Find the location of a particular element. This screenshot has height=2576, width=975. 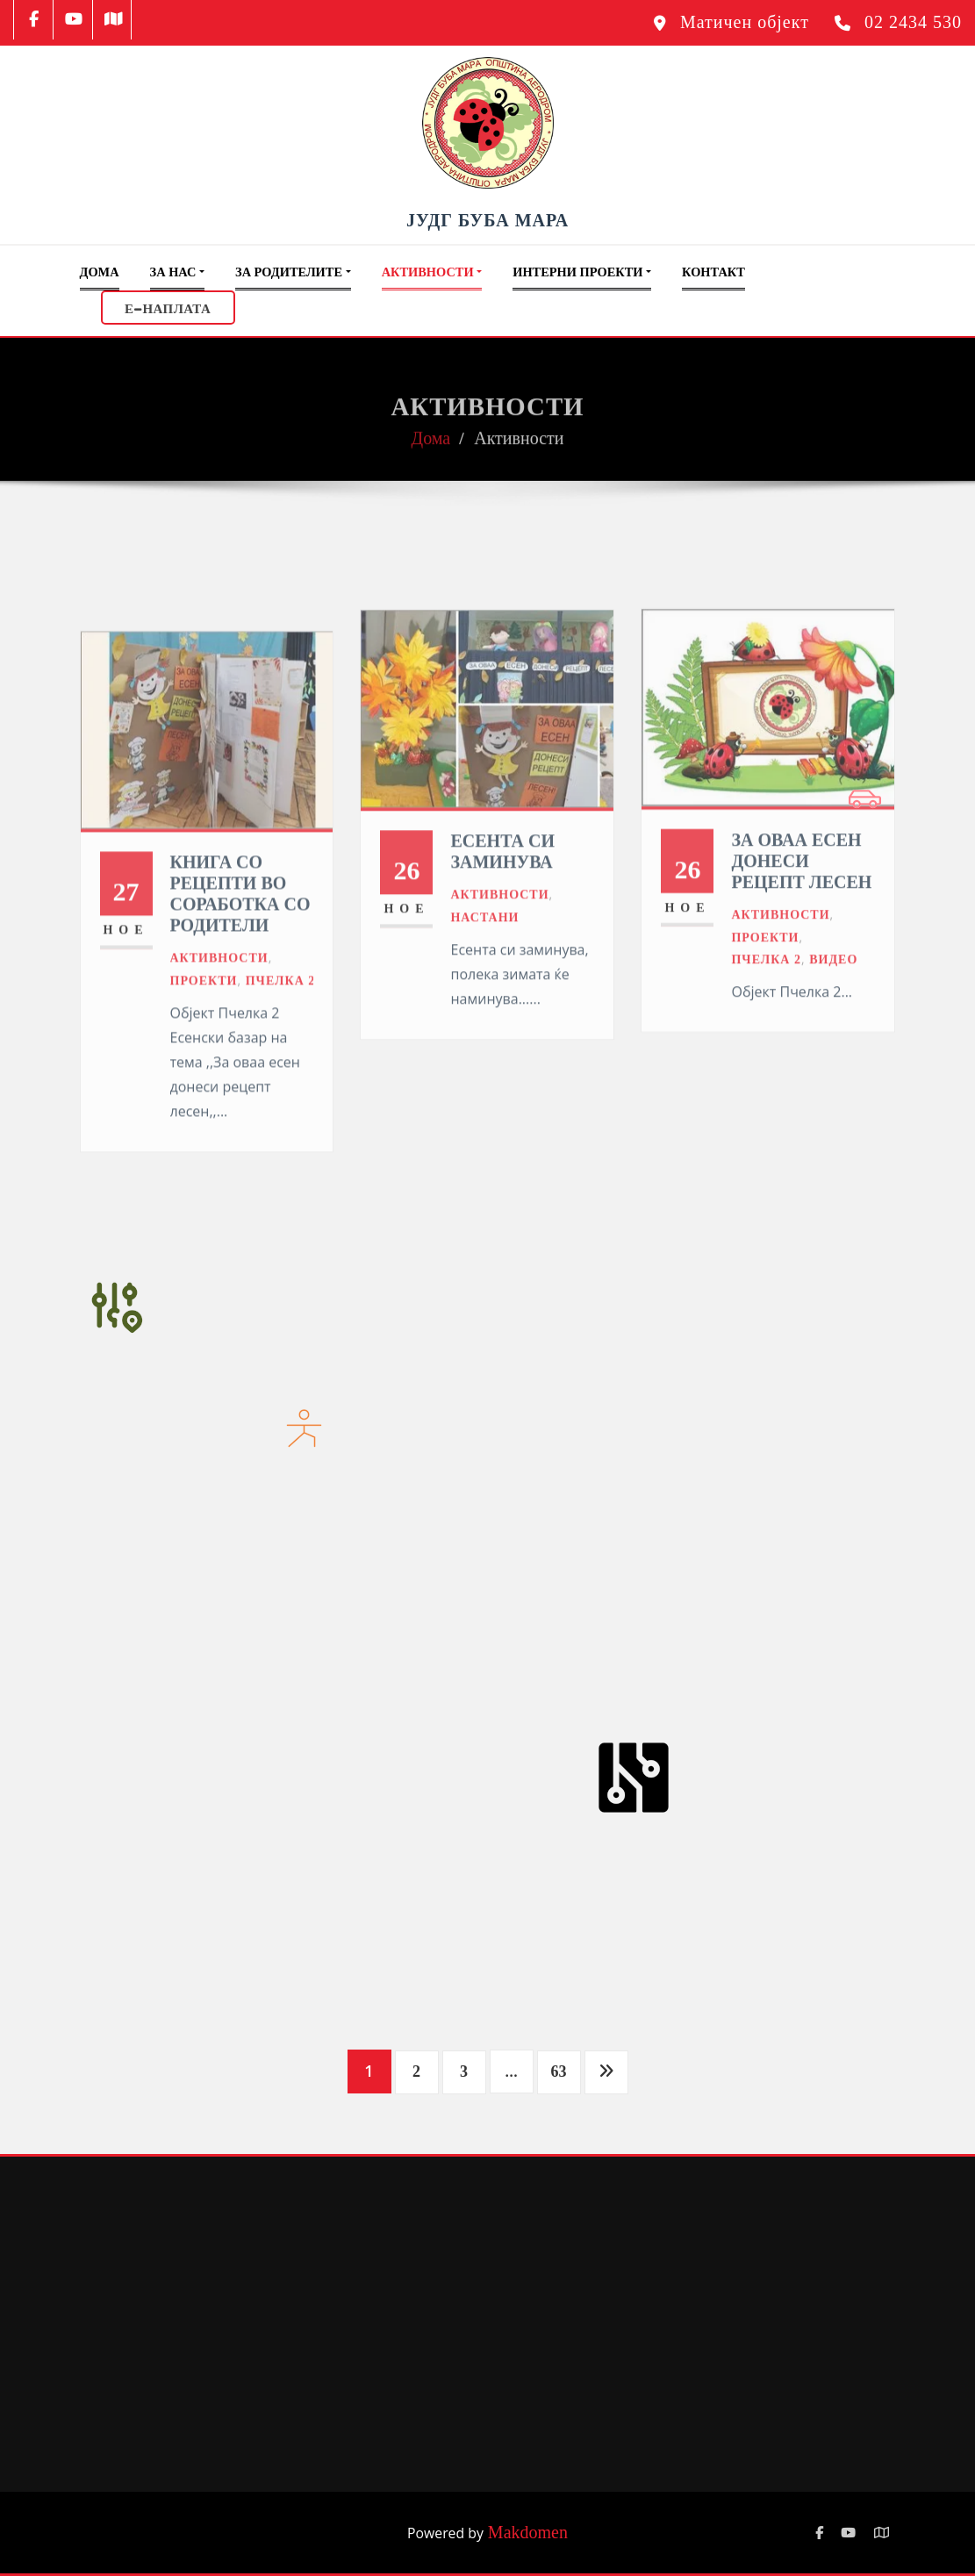

select car or vehicle mode is located at coordinates (864, 798).